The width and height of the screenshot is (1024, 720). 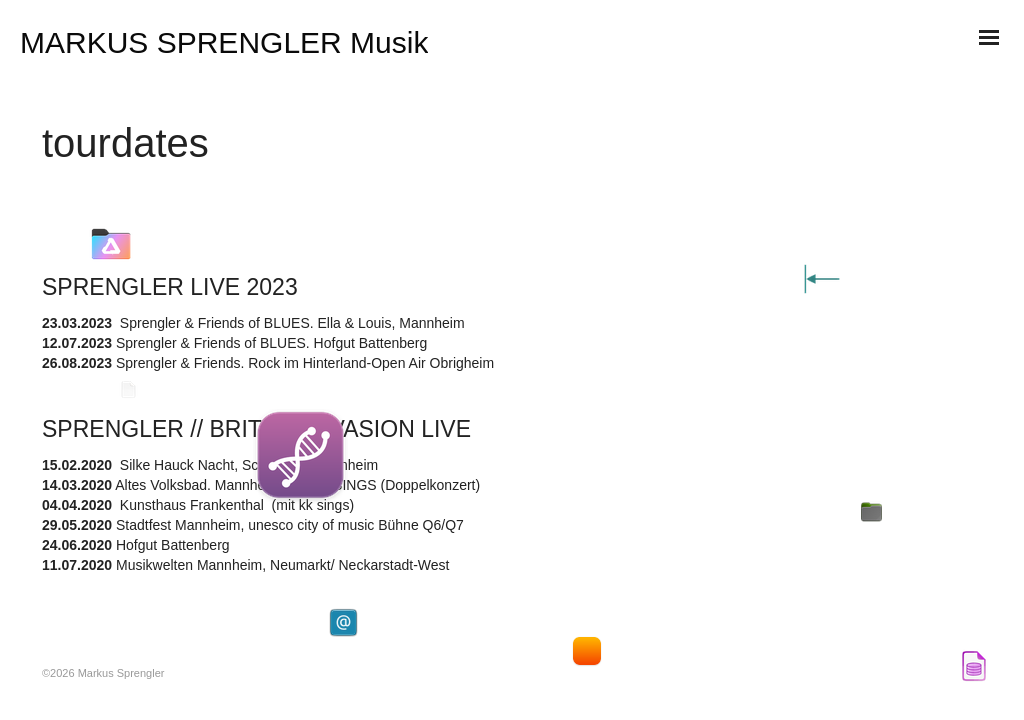 What do you see at coordinates (871, 511) in the screenshot?
I see `open a folder to view its contents` at bounding box center [871, 511].